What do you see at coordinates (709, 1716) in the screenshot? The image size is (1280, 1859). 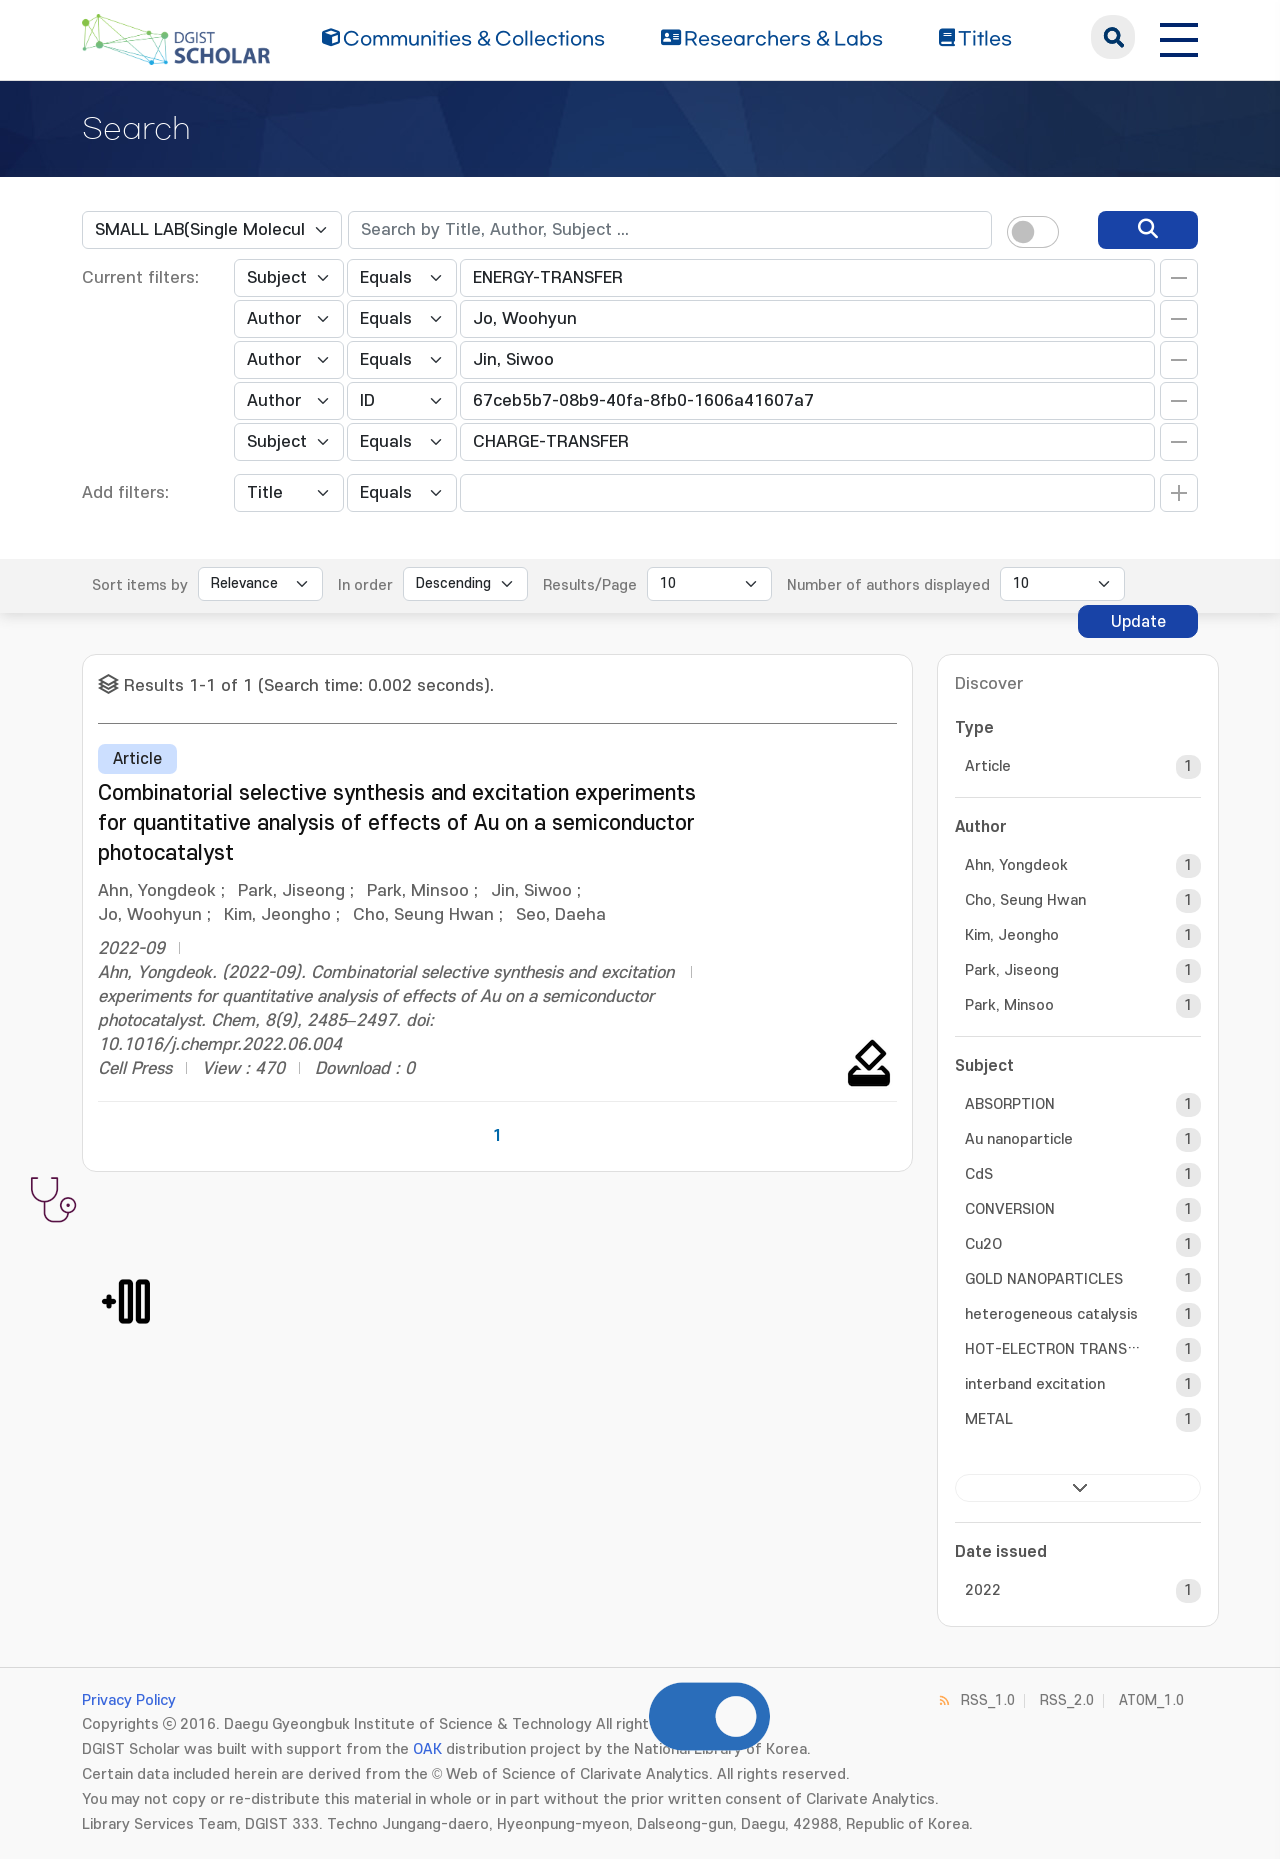 I see `toggle a setting on or off` at bounding box center [709, 1716].